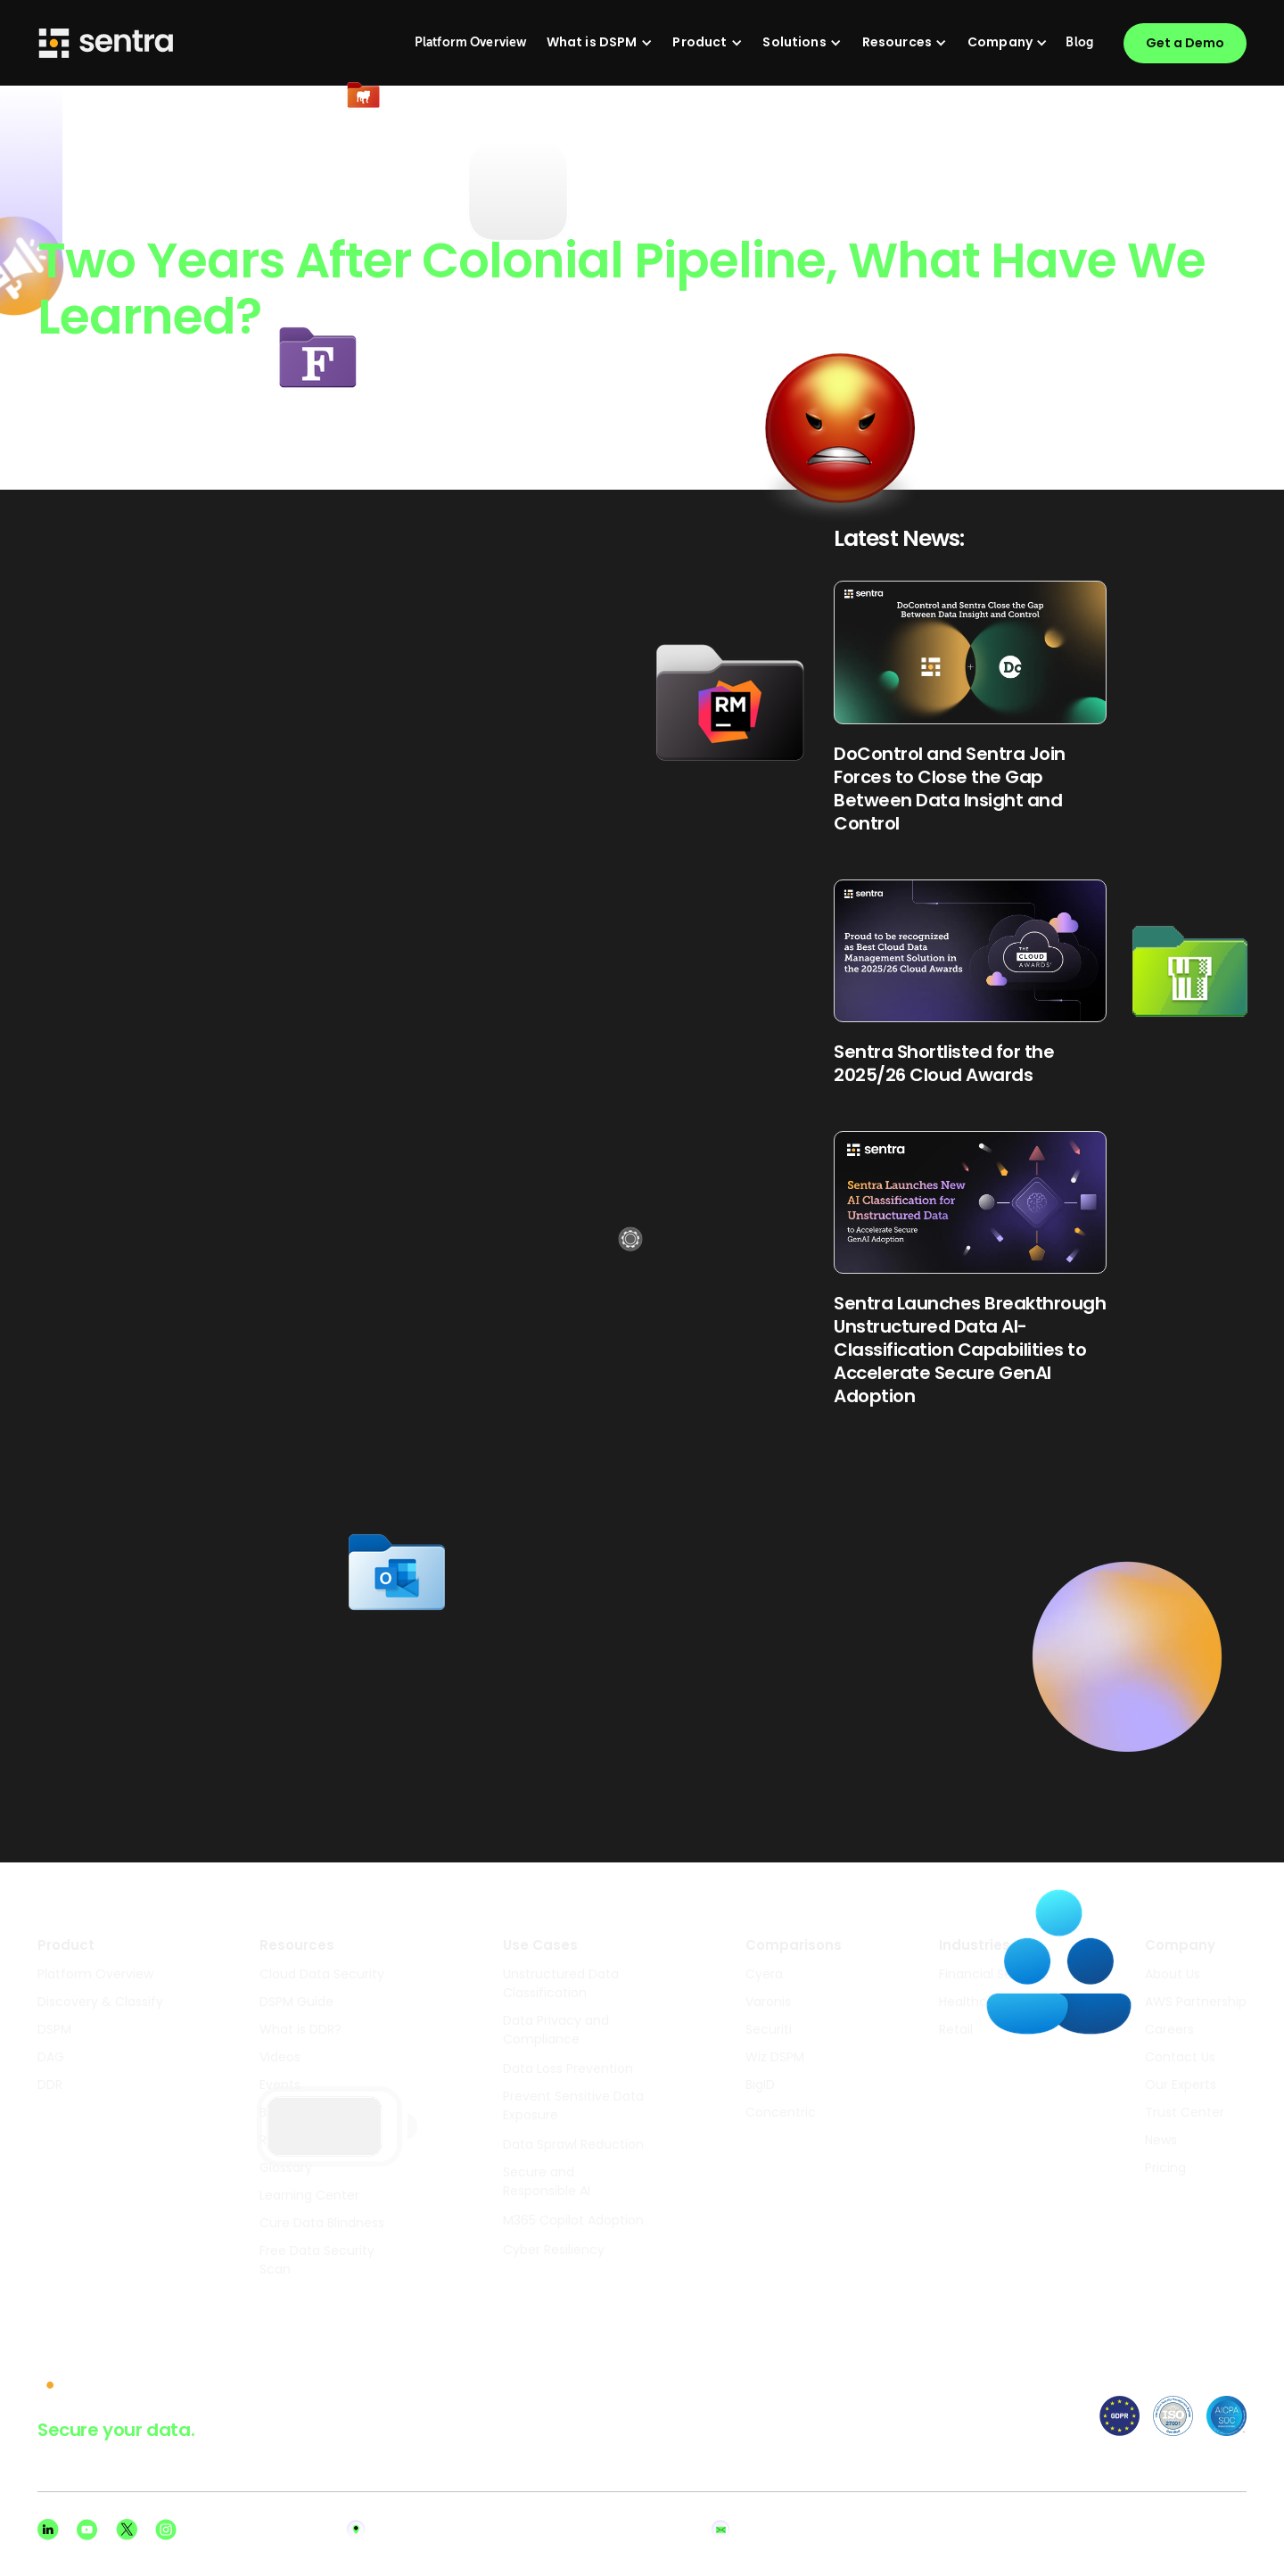 This screenshot has width=1284, height=2576. What do you see at coordinates (729, 706) in the screenshot?
I see `open rubymine project folder` at bounding box center [729, 706].